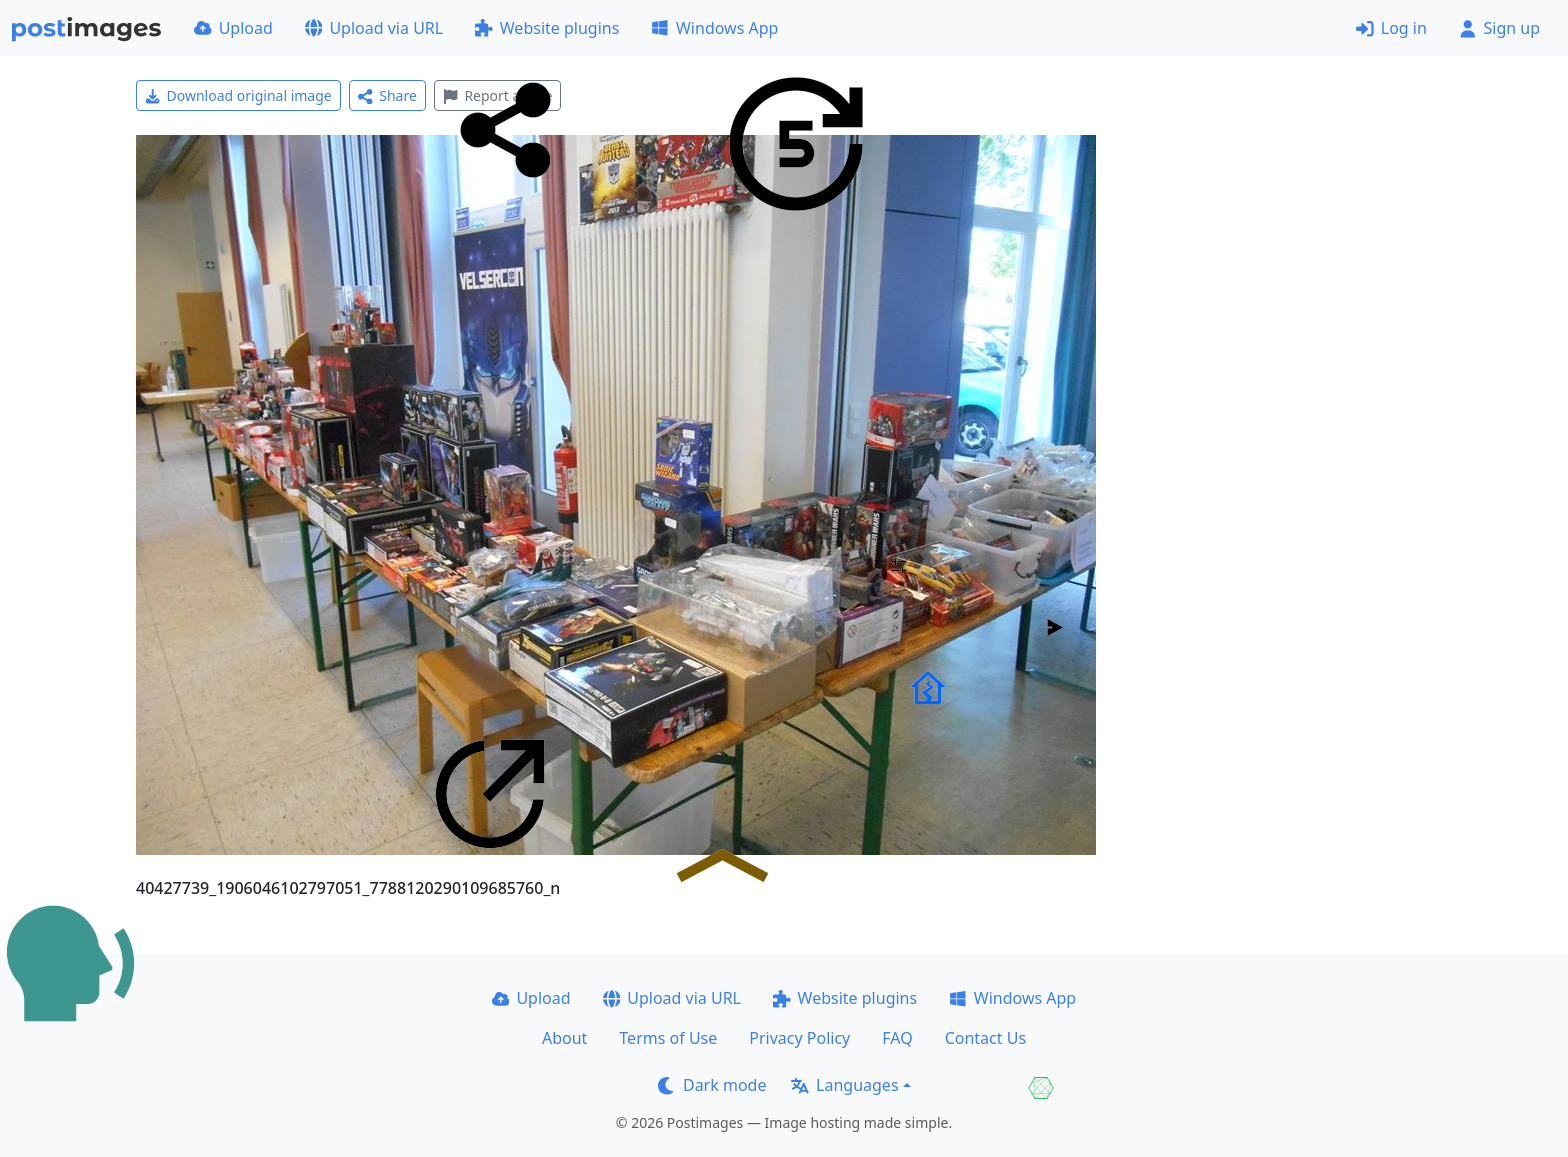 The image size is (1568, 1157). What do you see at coordinates (490, 794) in the screenshot?
I see `share this content with others` at bounding box center [490, 794].